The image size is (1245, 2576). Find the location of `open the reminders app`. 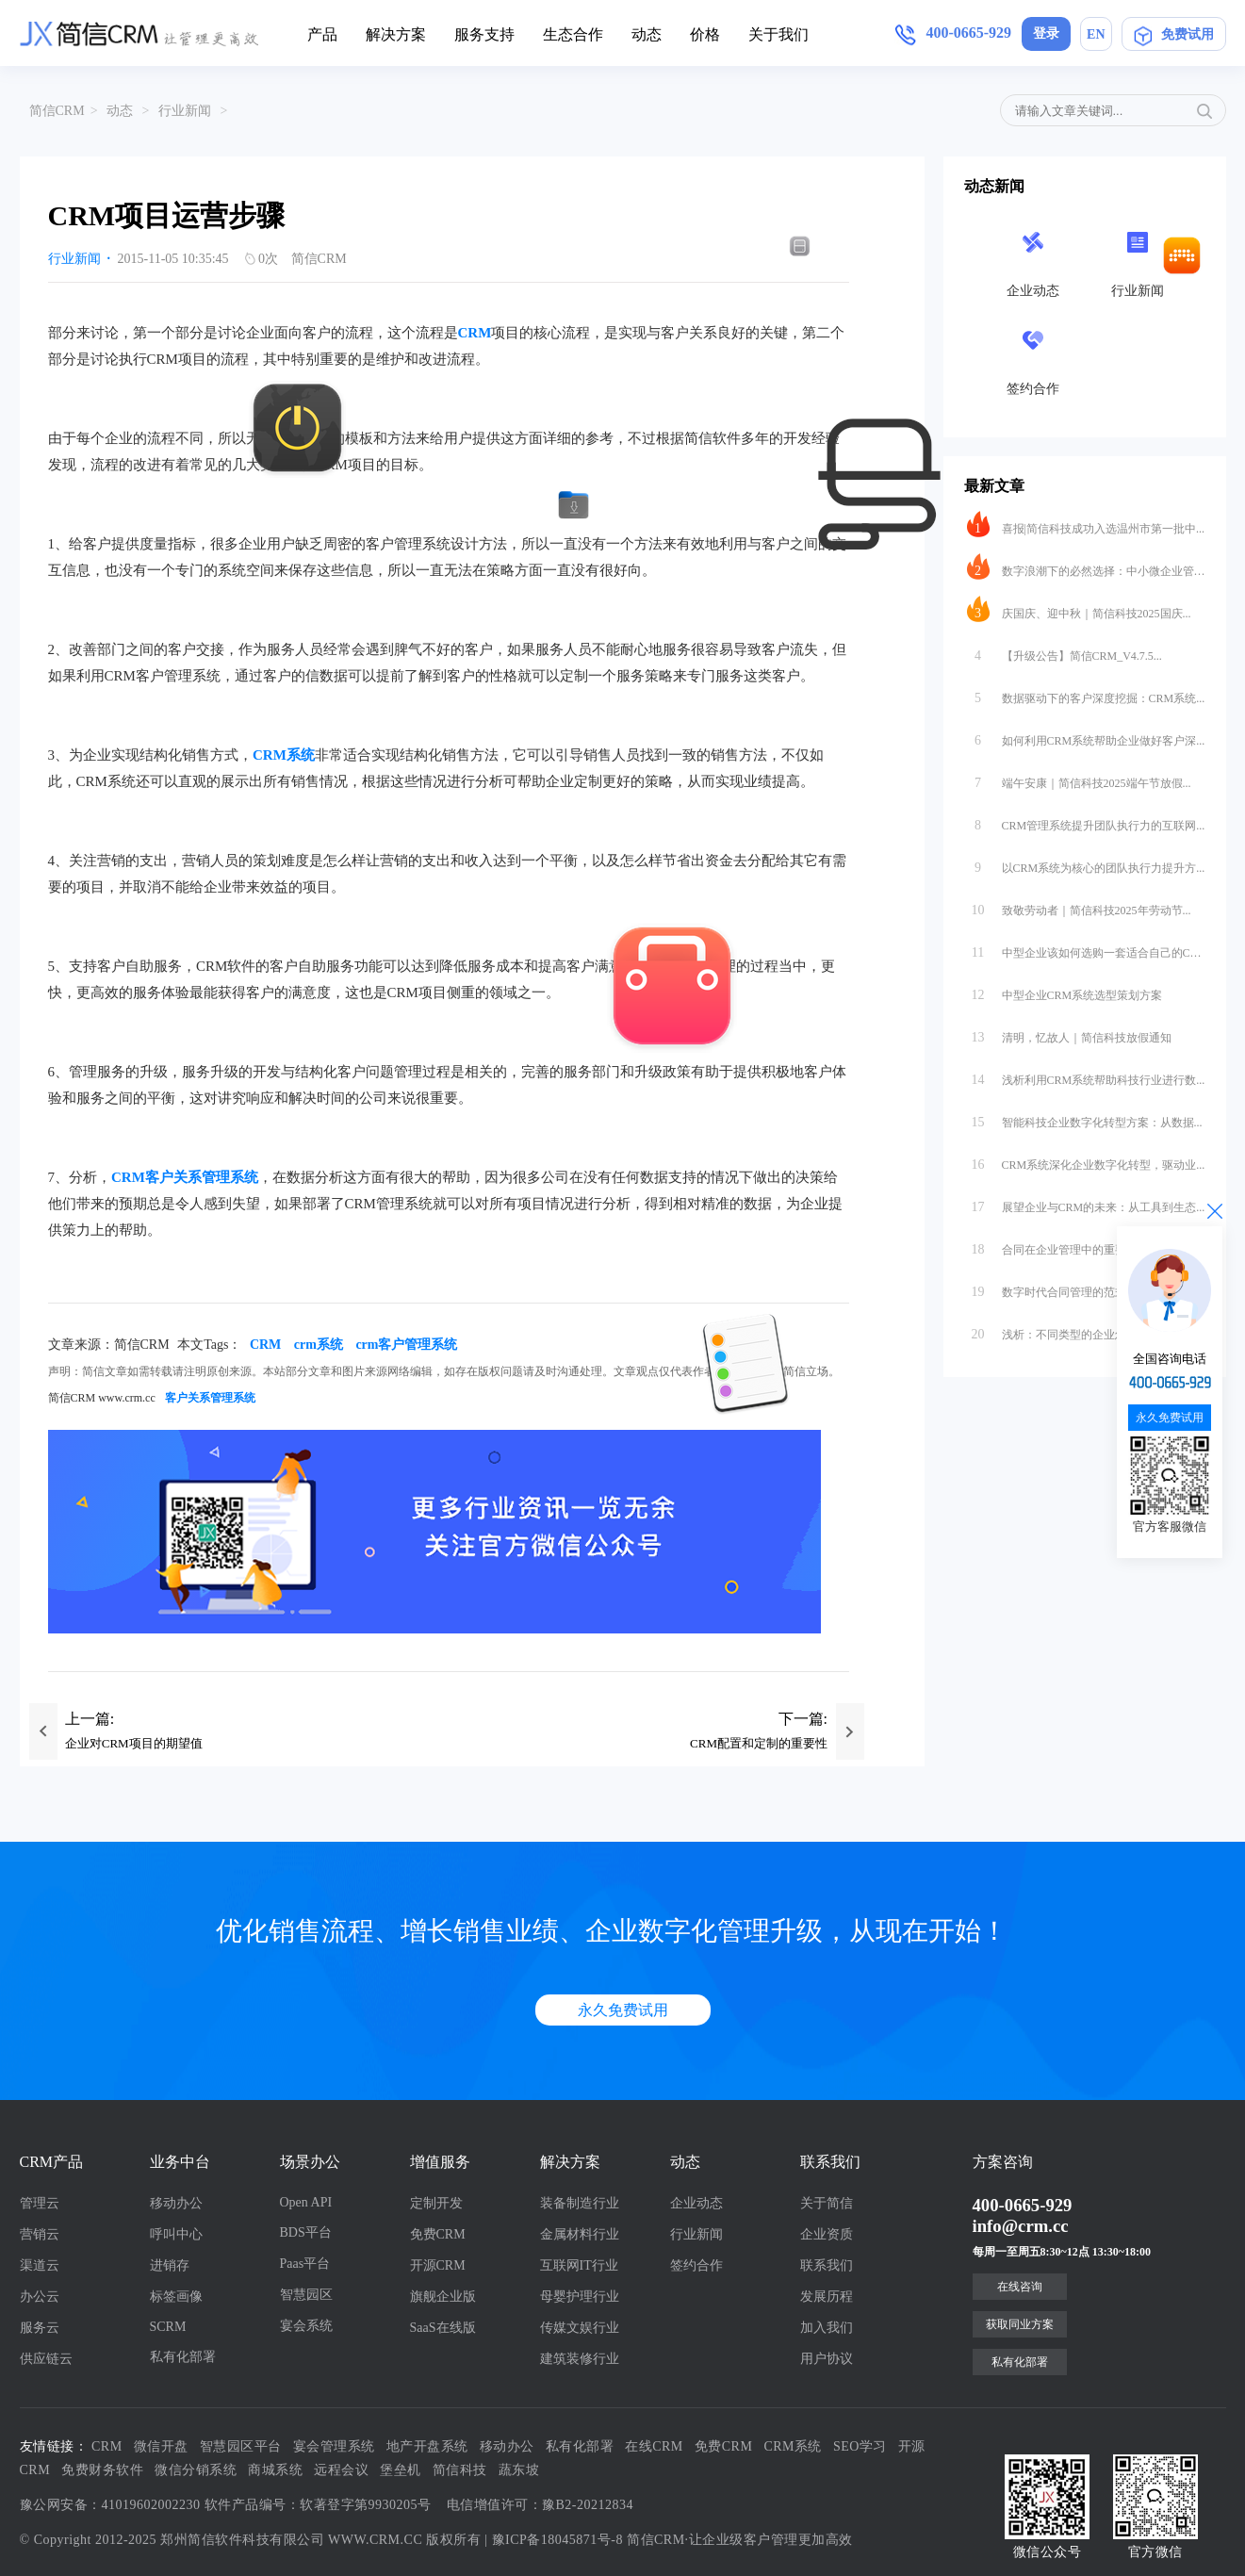

open the reminders app is located at coordinates (745, 1364).